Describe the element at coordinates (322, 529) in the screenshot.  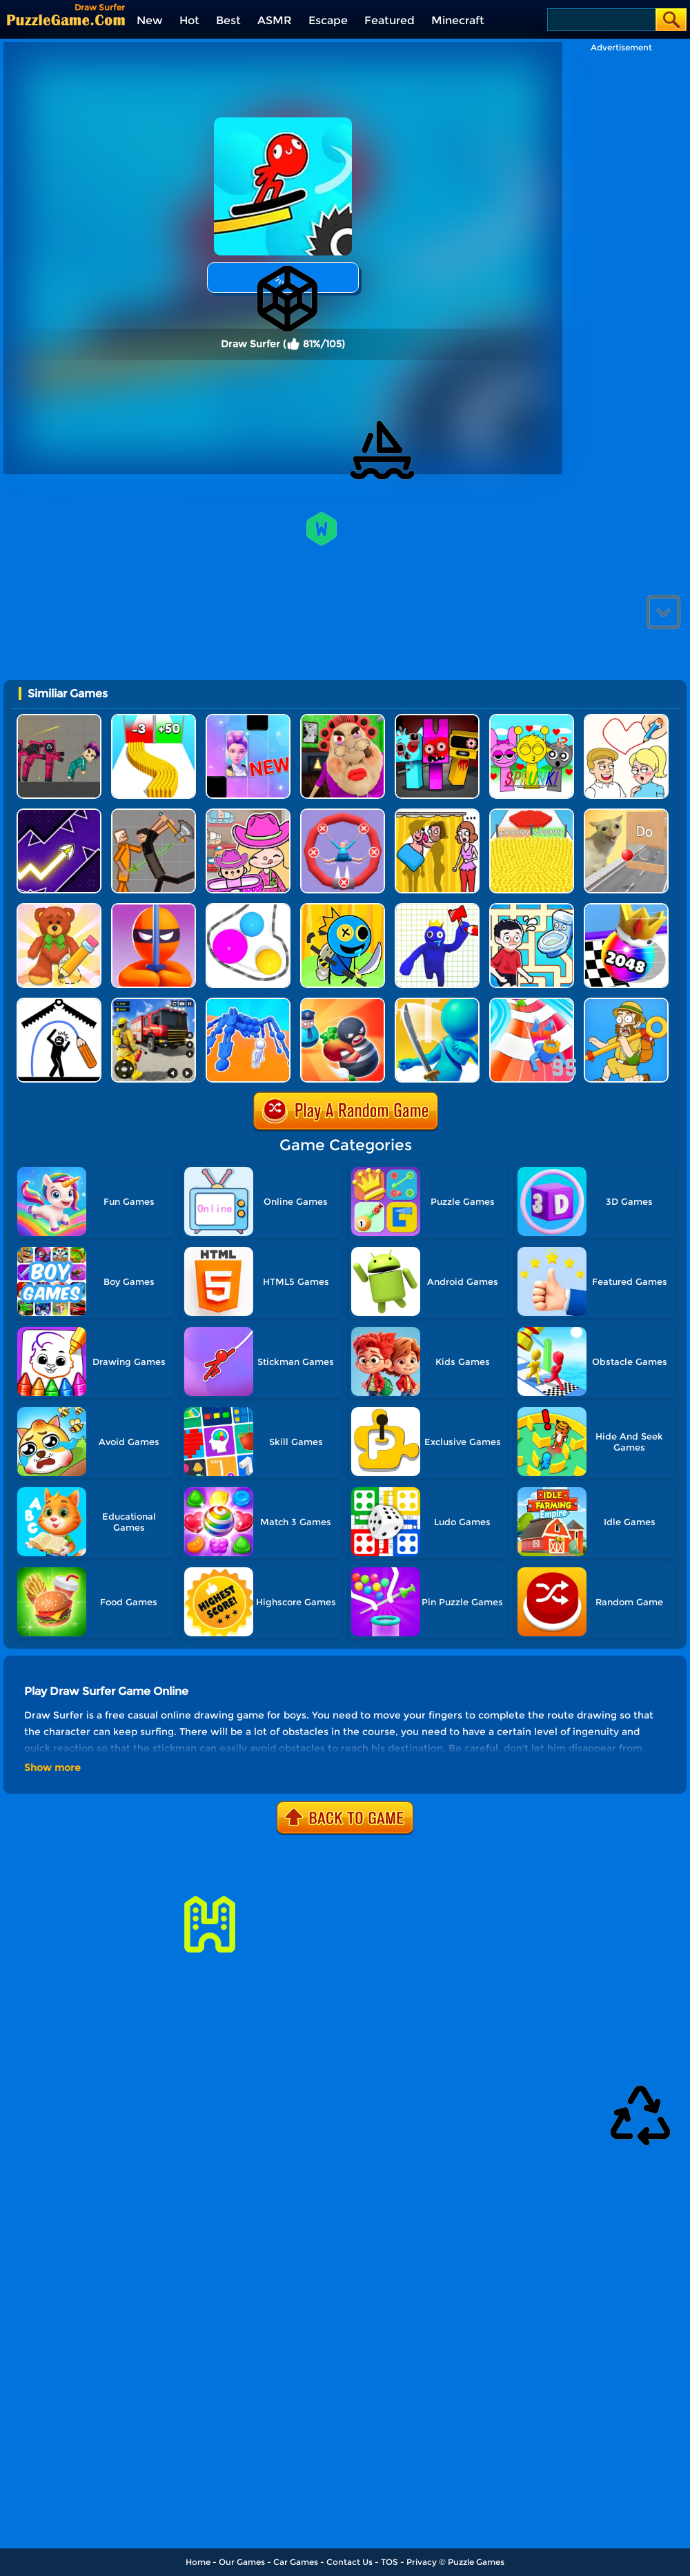
I see `access wallet or payment features` at that location.